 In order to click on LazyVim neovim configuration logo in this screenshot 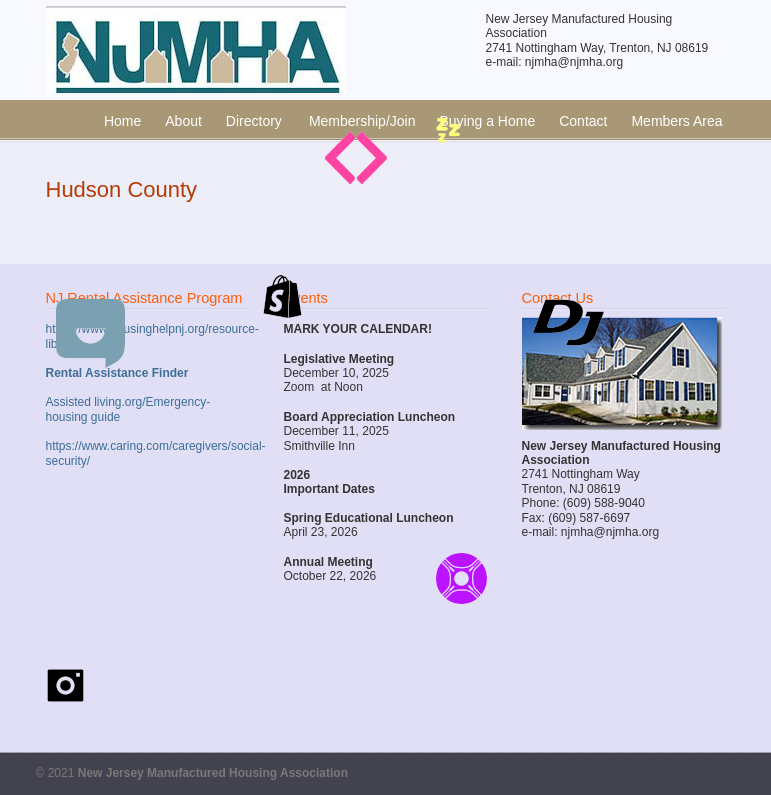, I will do `click(448, 130)`.